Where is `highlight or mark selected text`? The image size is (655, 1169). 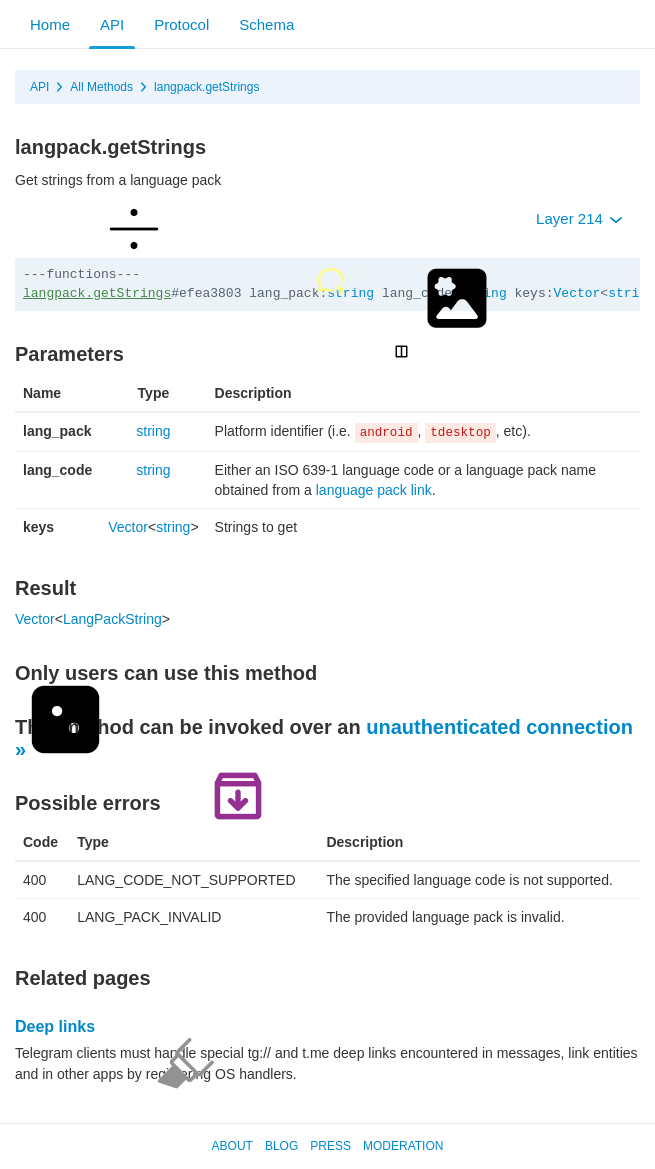
highlight or mark selected text is located at coordinates (184, 1066).